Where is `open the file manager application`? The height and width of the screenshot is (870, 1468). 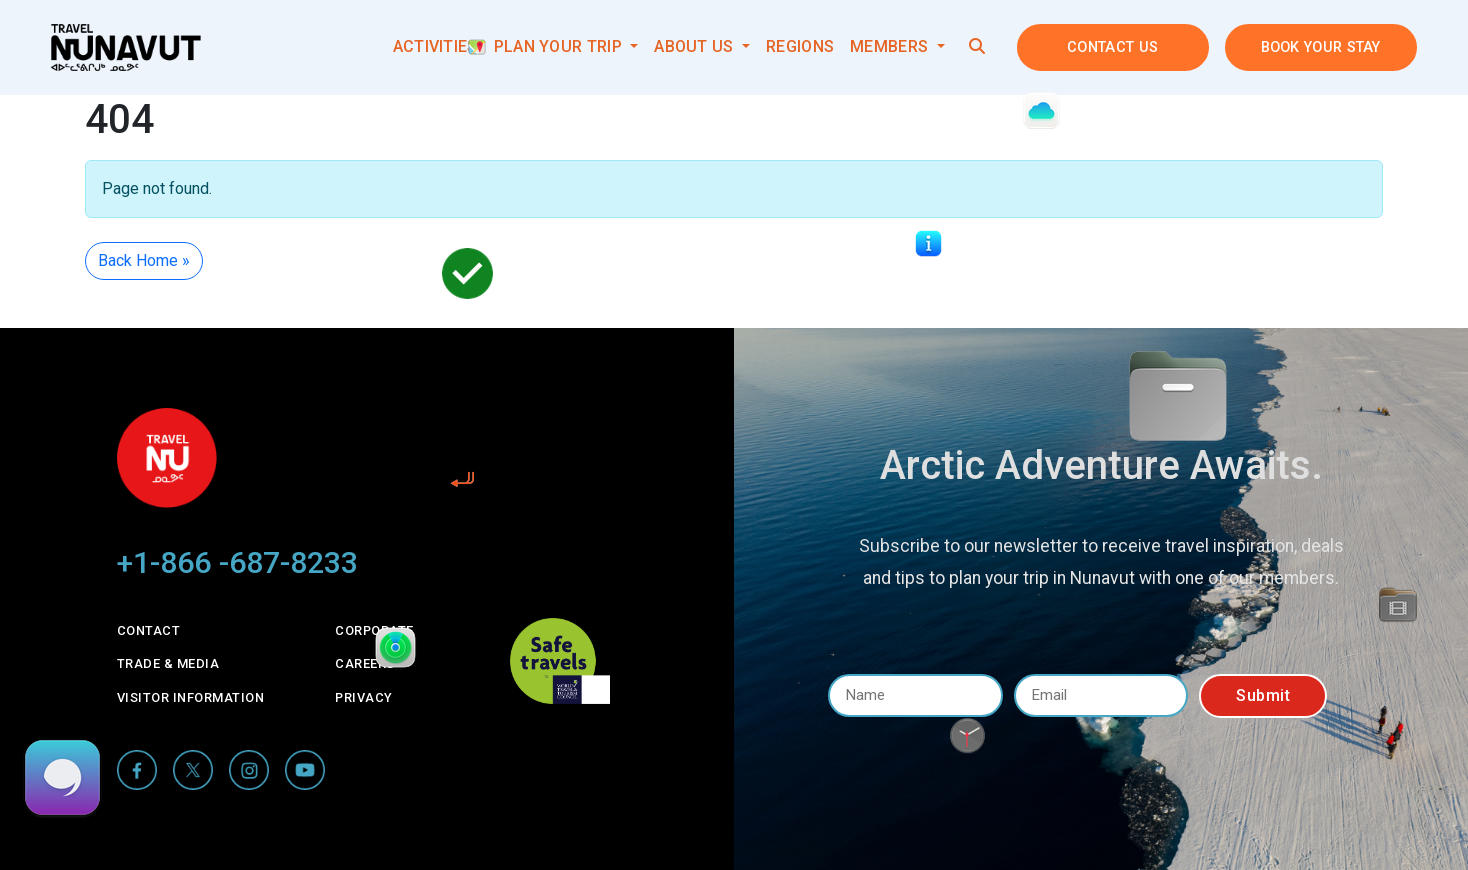 open the file manager application is located at coordinates (1178, 396).